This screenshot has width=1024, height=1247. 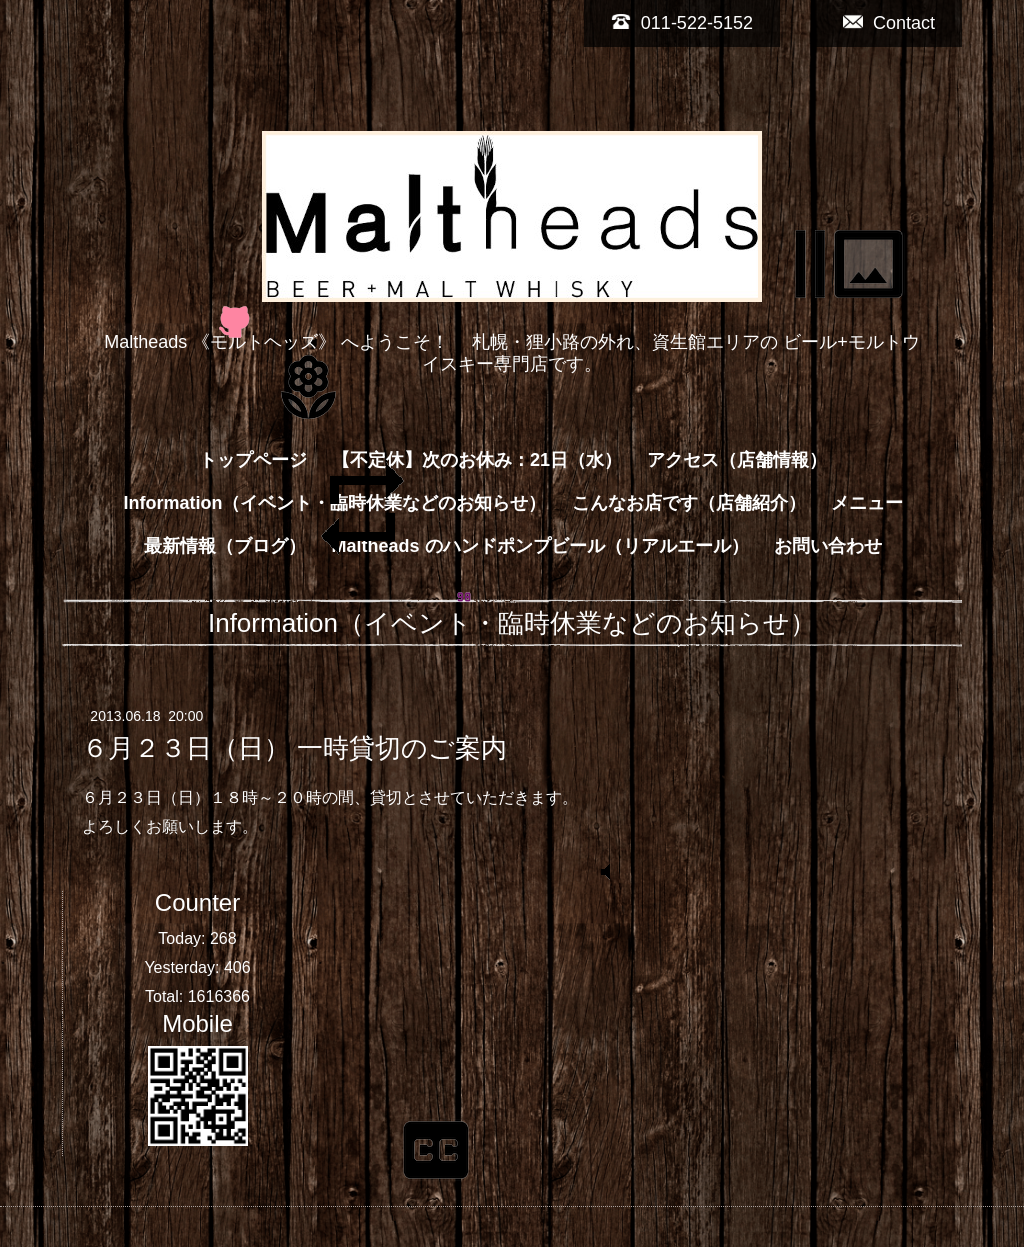 I want to click on indicates item number 98 in a list or sequence, so click(x=464, y=597).